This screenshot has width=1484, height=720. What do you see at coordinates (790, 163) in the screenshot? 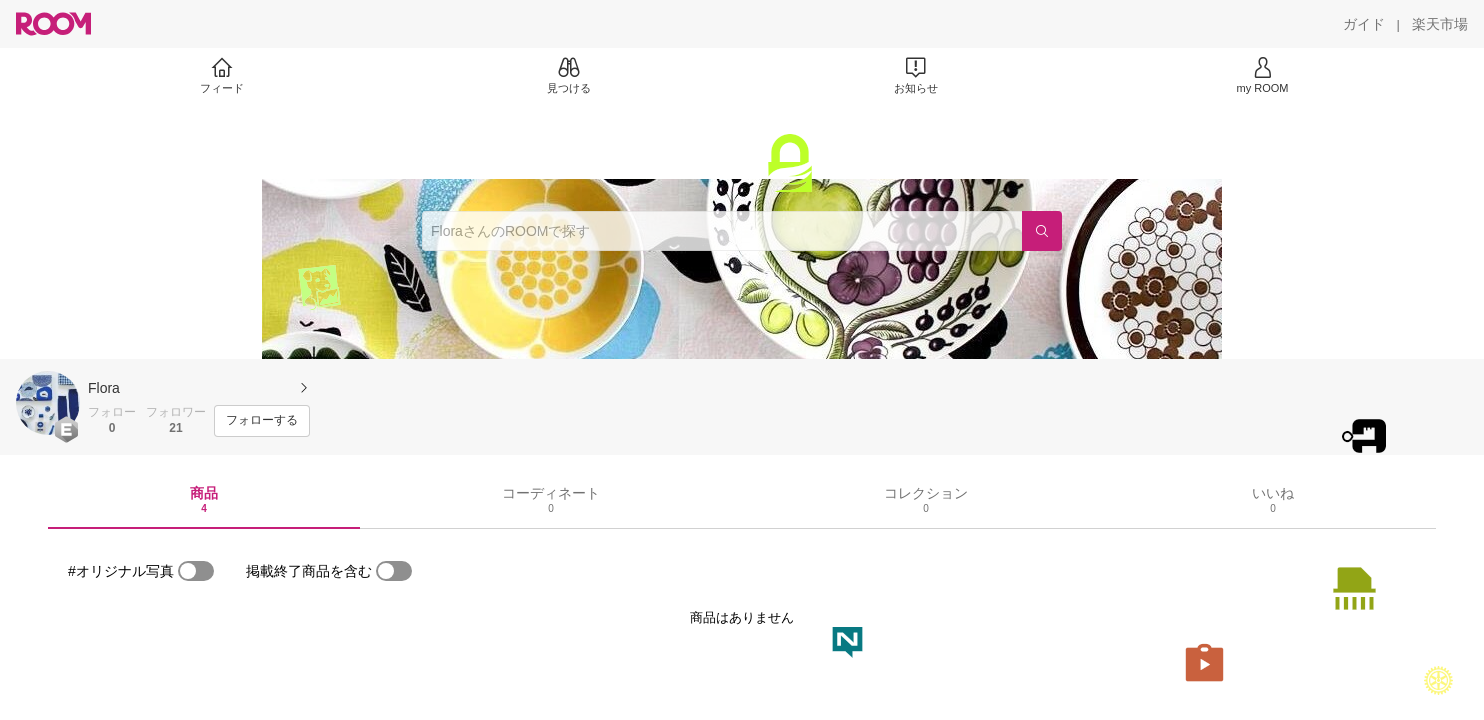
I see `gnu privacy guard (gpg) encryption software logo` at bounding box center [790, 163].